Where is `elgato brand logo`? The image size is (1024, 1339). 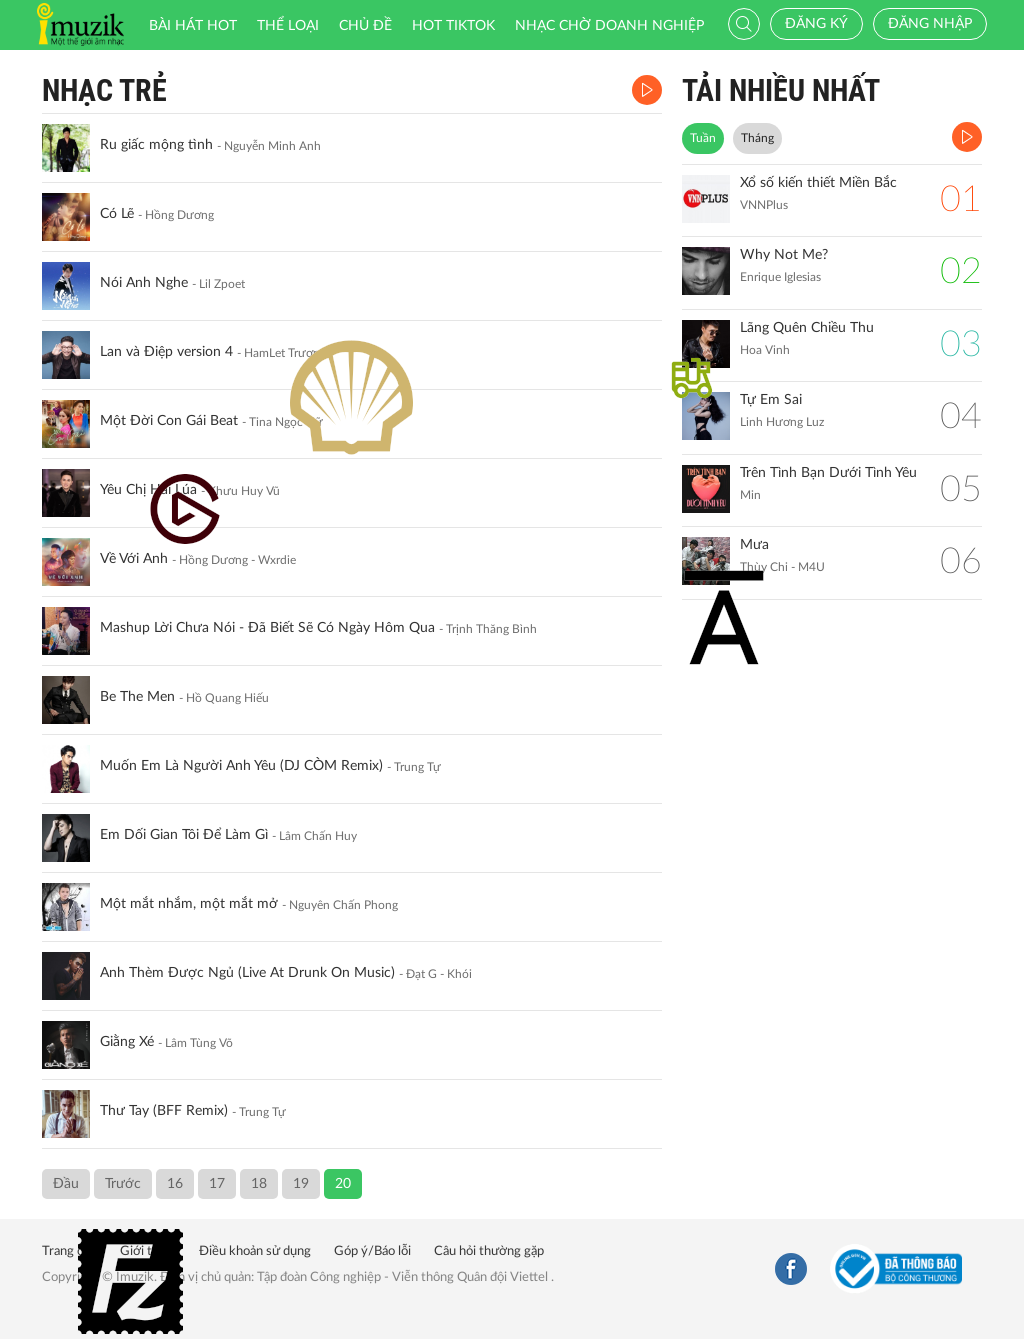 elgato brand logo is located at coordinates (185, 509).